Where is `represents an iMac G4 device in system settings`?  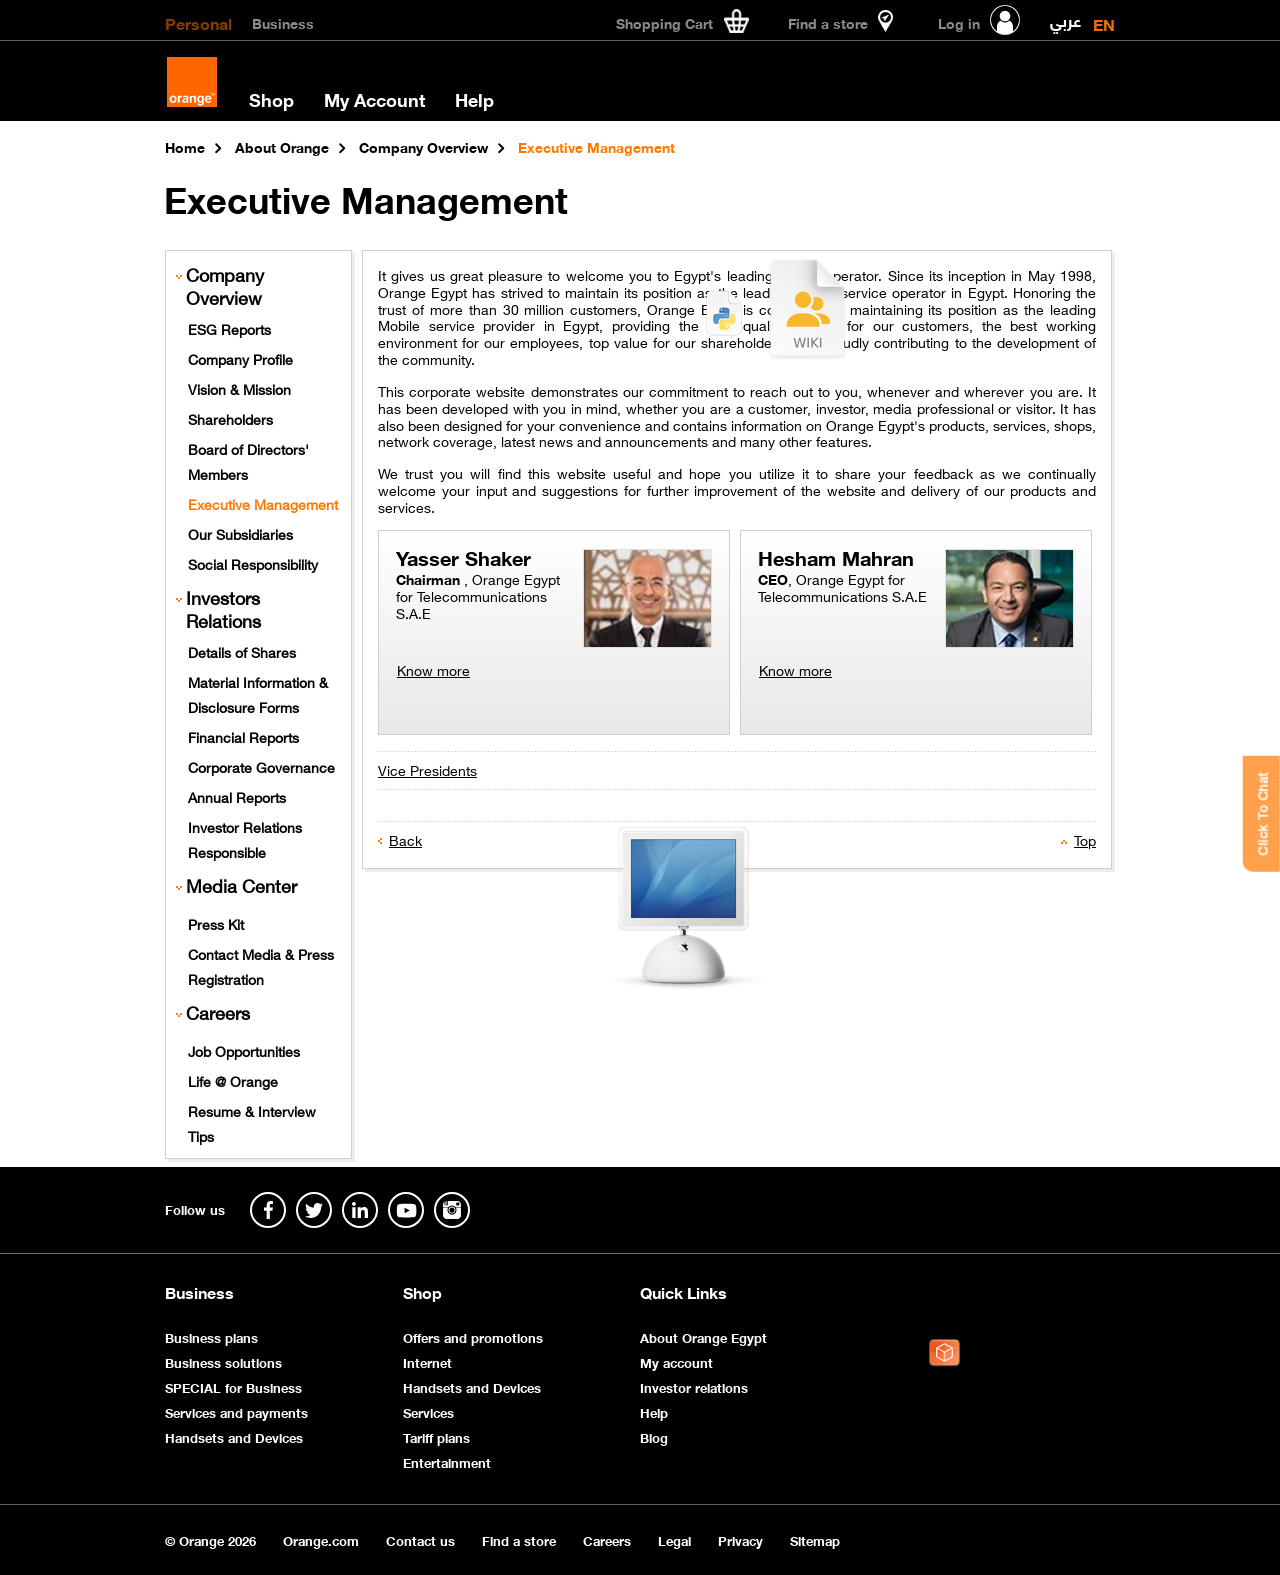
represents an iMac G4 device in system settings is located at coordinates (683, 898).